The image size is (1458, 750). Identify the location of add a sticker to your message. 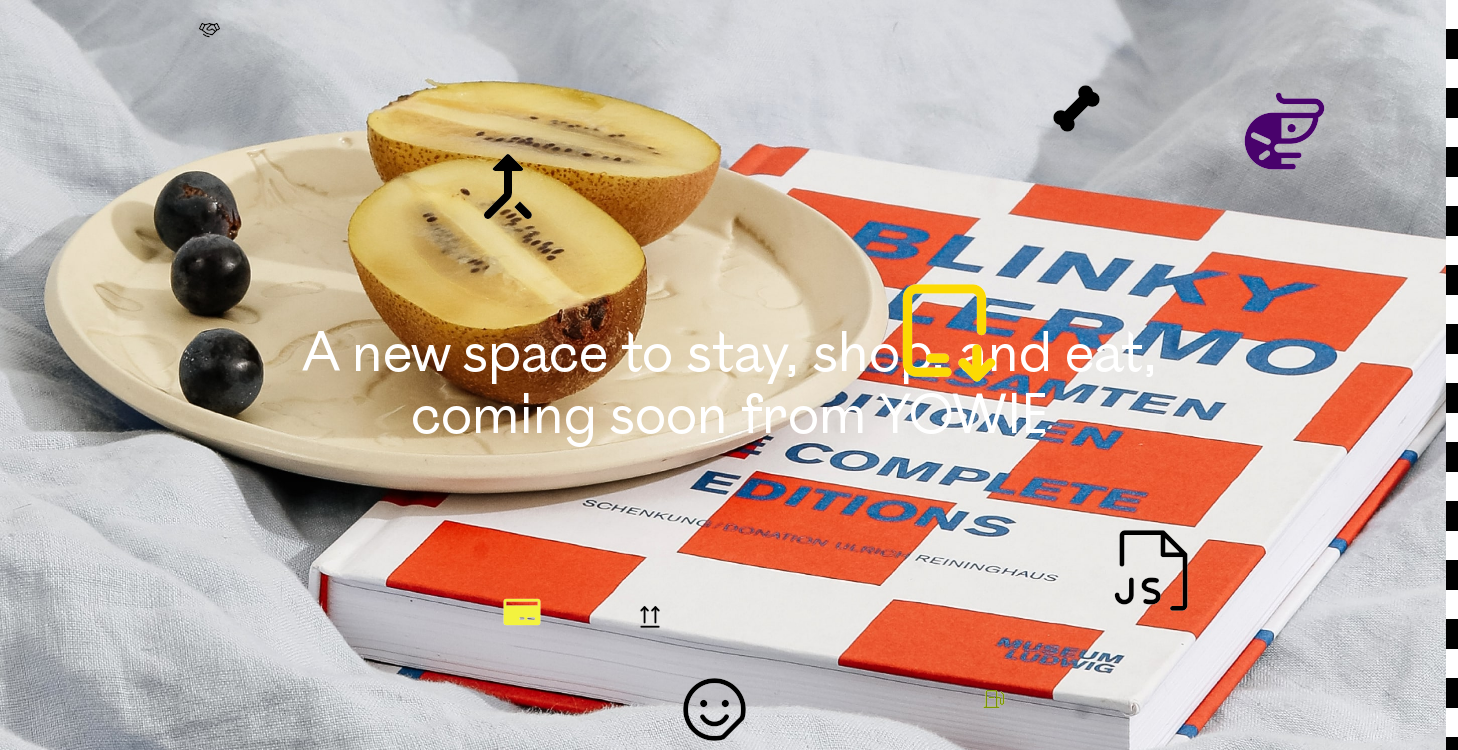
(714, 709).